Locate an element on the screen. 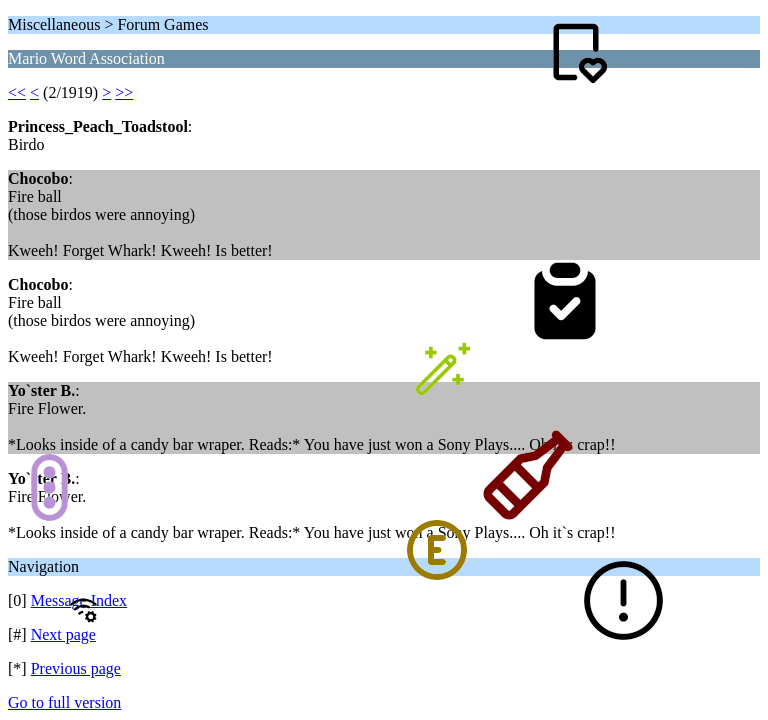 The width and height of the screenshot is (768, 720). add tablet to favorites is located at coordinates (576, 52).